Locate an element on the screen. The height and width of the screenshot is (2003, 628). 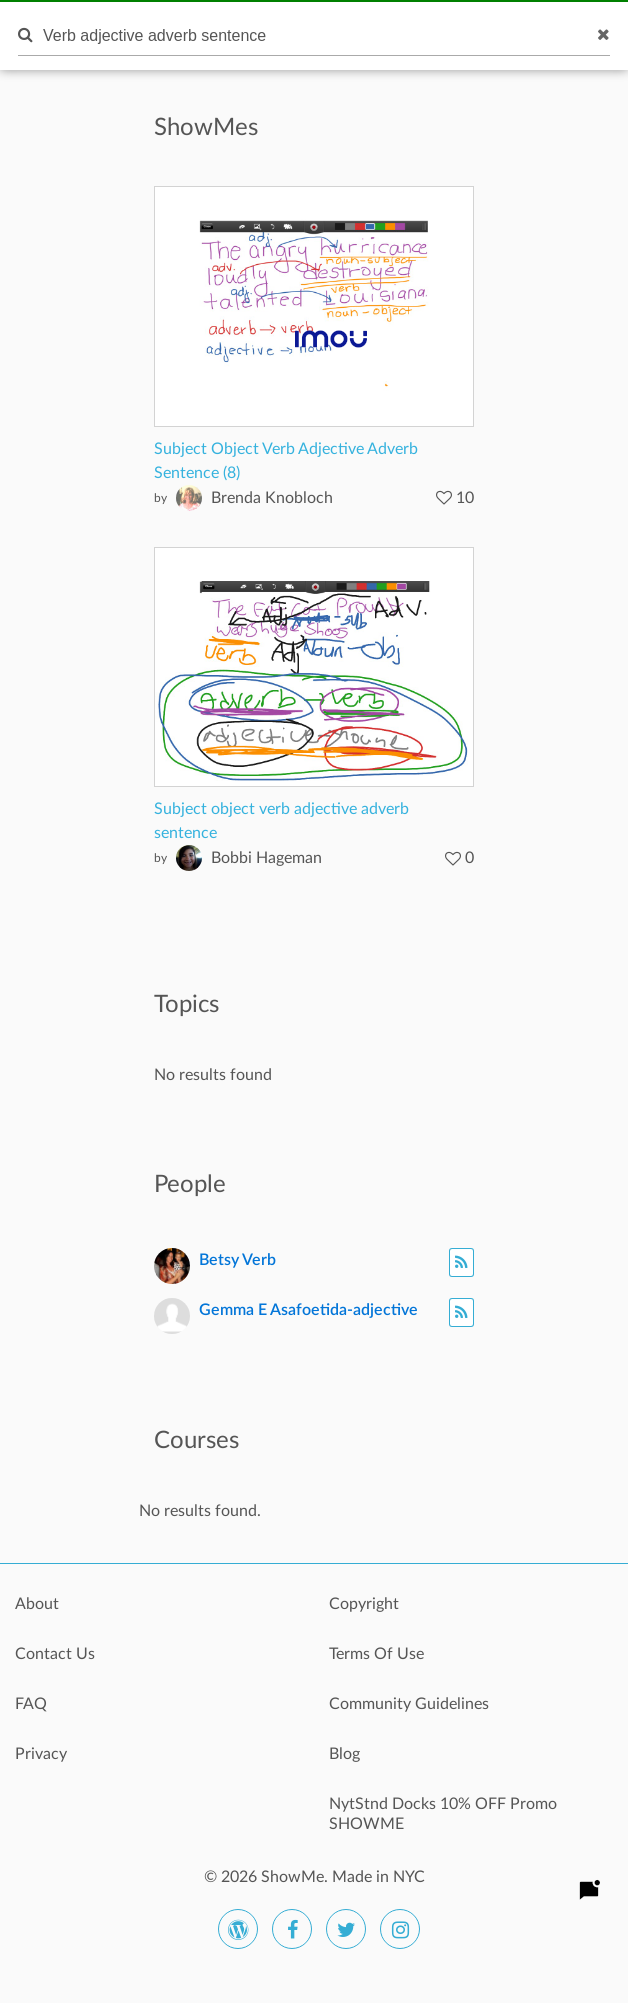
indicates unread messages in chat is located at coordinates (589, 1890).